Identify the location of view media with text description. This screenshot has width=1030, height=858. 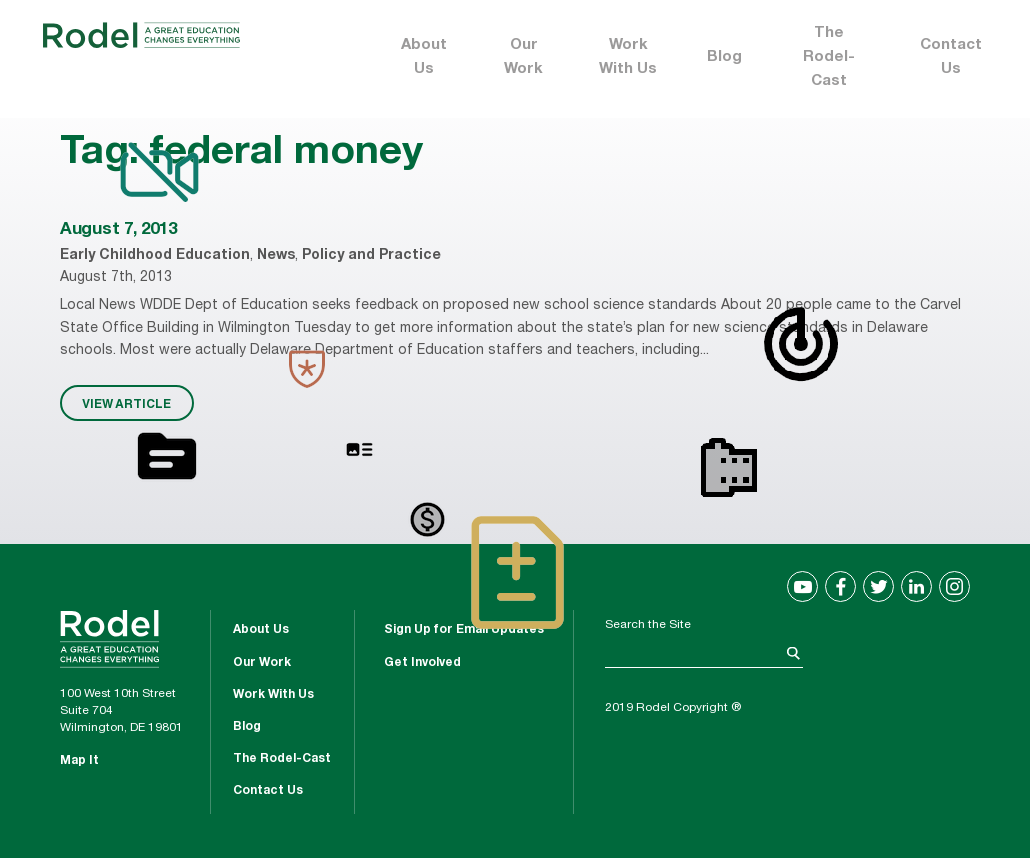
(359, 449).